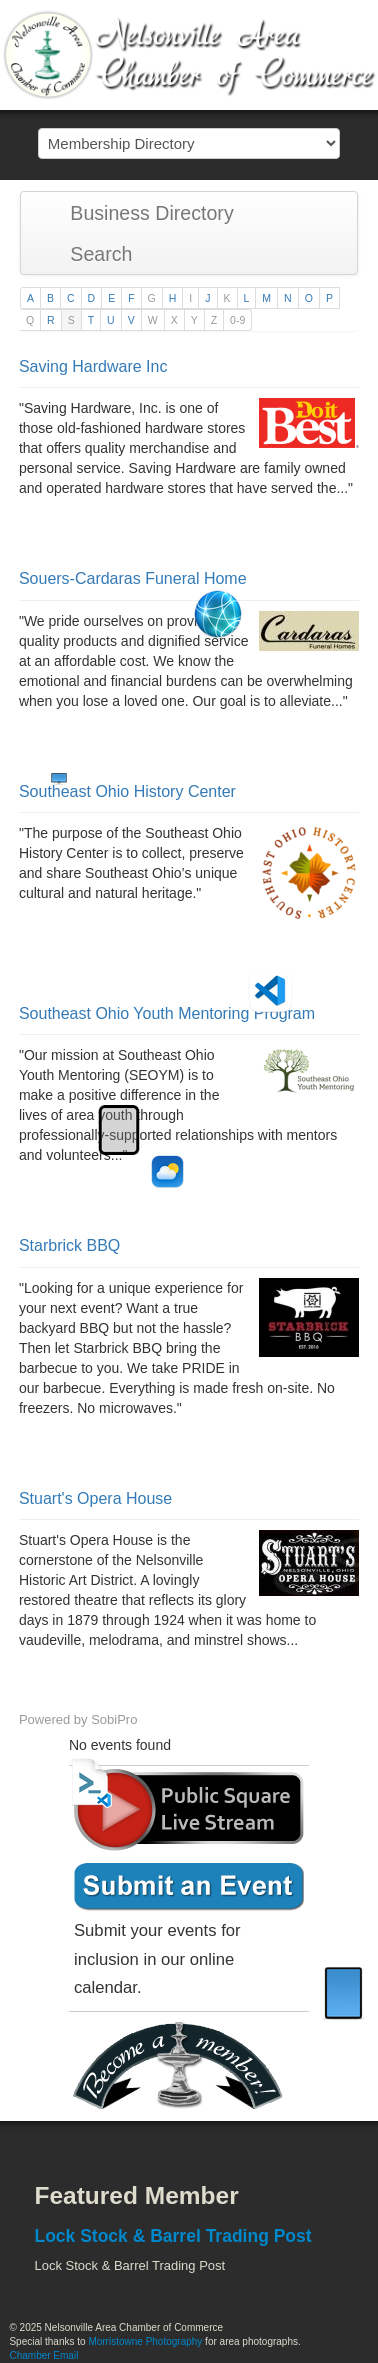 This screenshot has height=2363, width=378. What do you see at coordinates (218, 614) in the screenshot?
I see `open network browser to view connected devices` at bounding box center [218, 614].